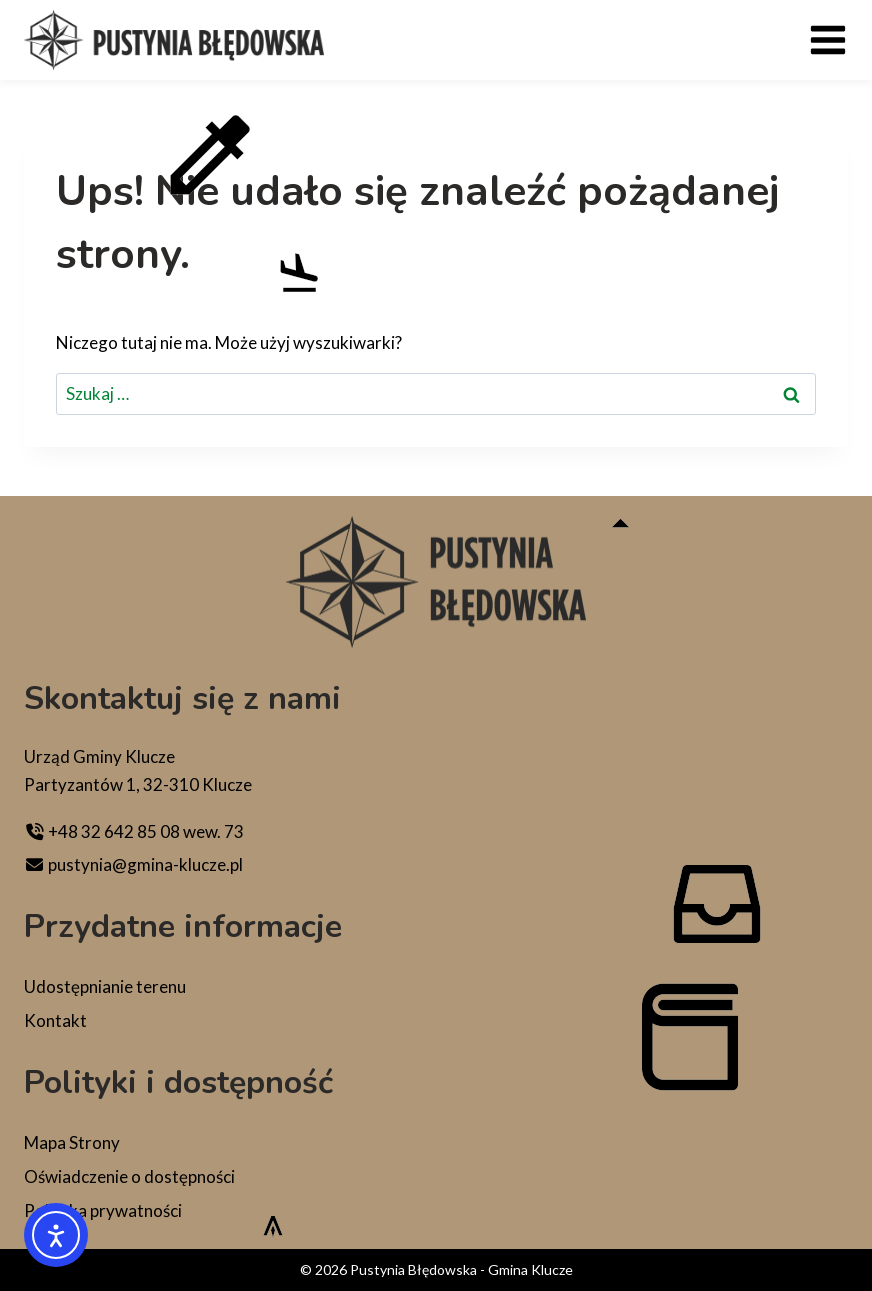 The height and width of the screenshot is (1291, 872). Describe the element at coordinates (620, 524) in the screenshot. I see `collapse an expanded section or menu` at that location.